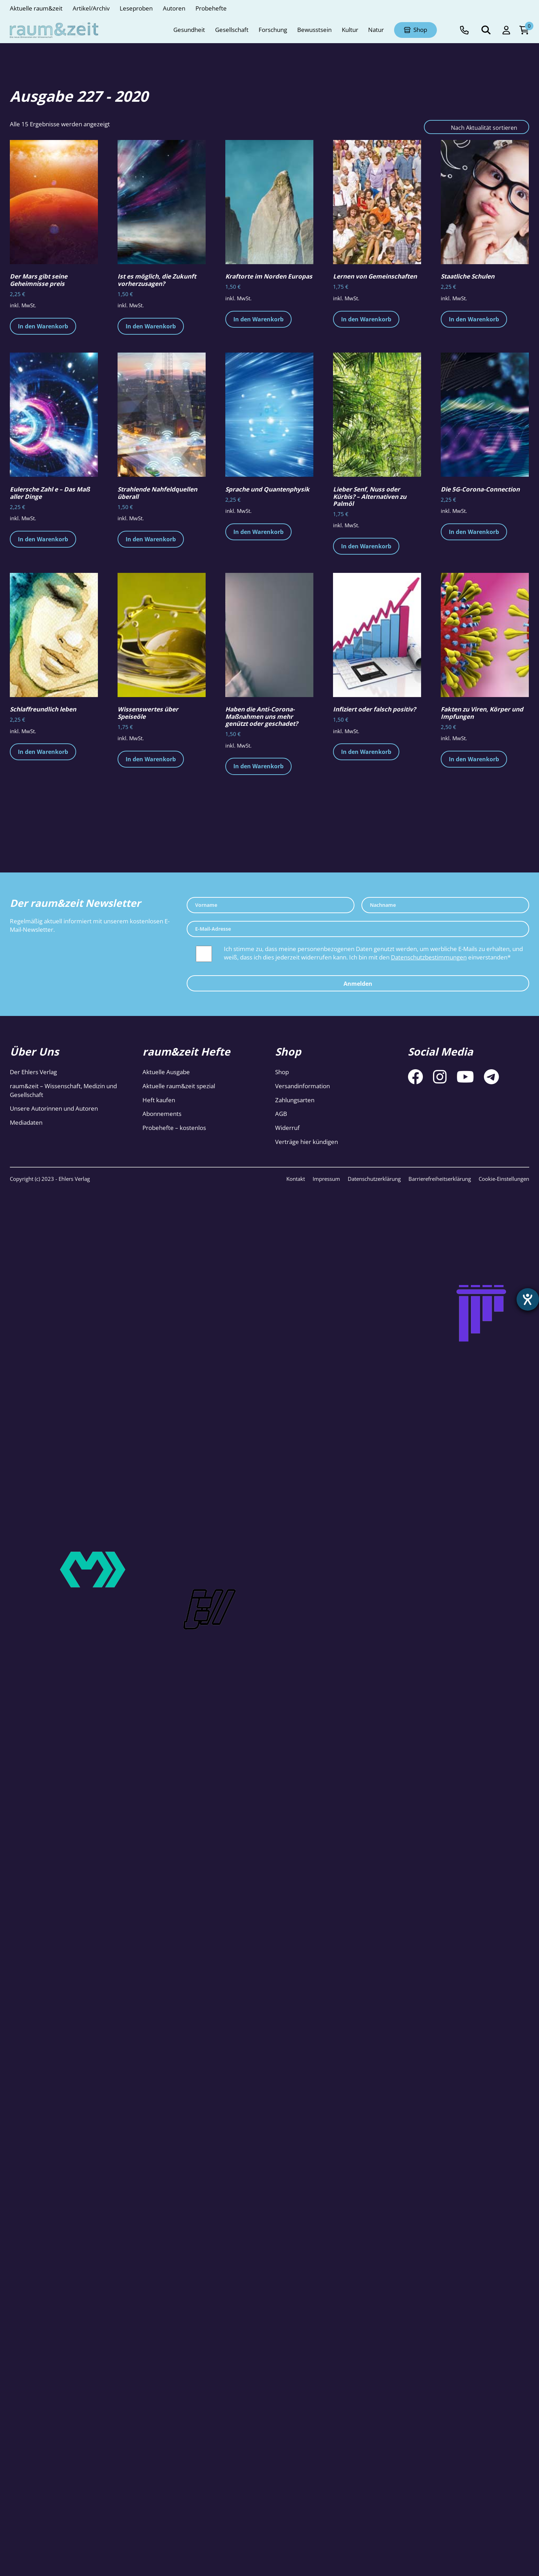 The image size is (539, 2576). What do you see at coordinates (481, 1313) in the screenshot?
I see `pytest testing framework logo` at bounding box center [481, 1313].